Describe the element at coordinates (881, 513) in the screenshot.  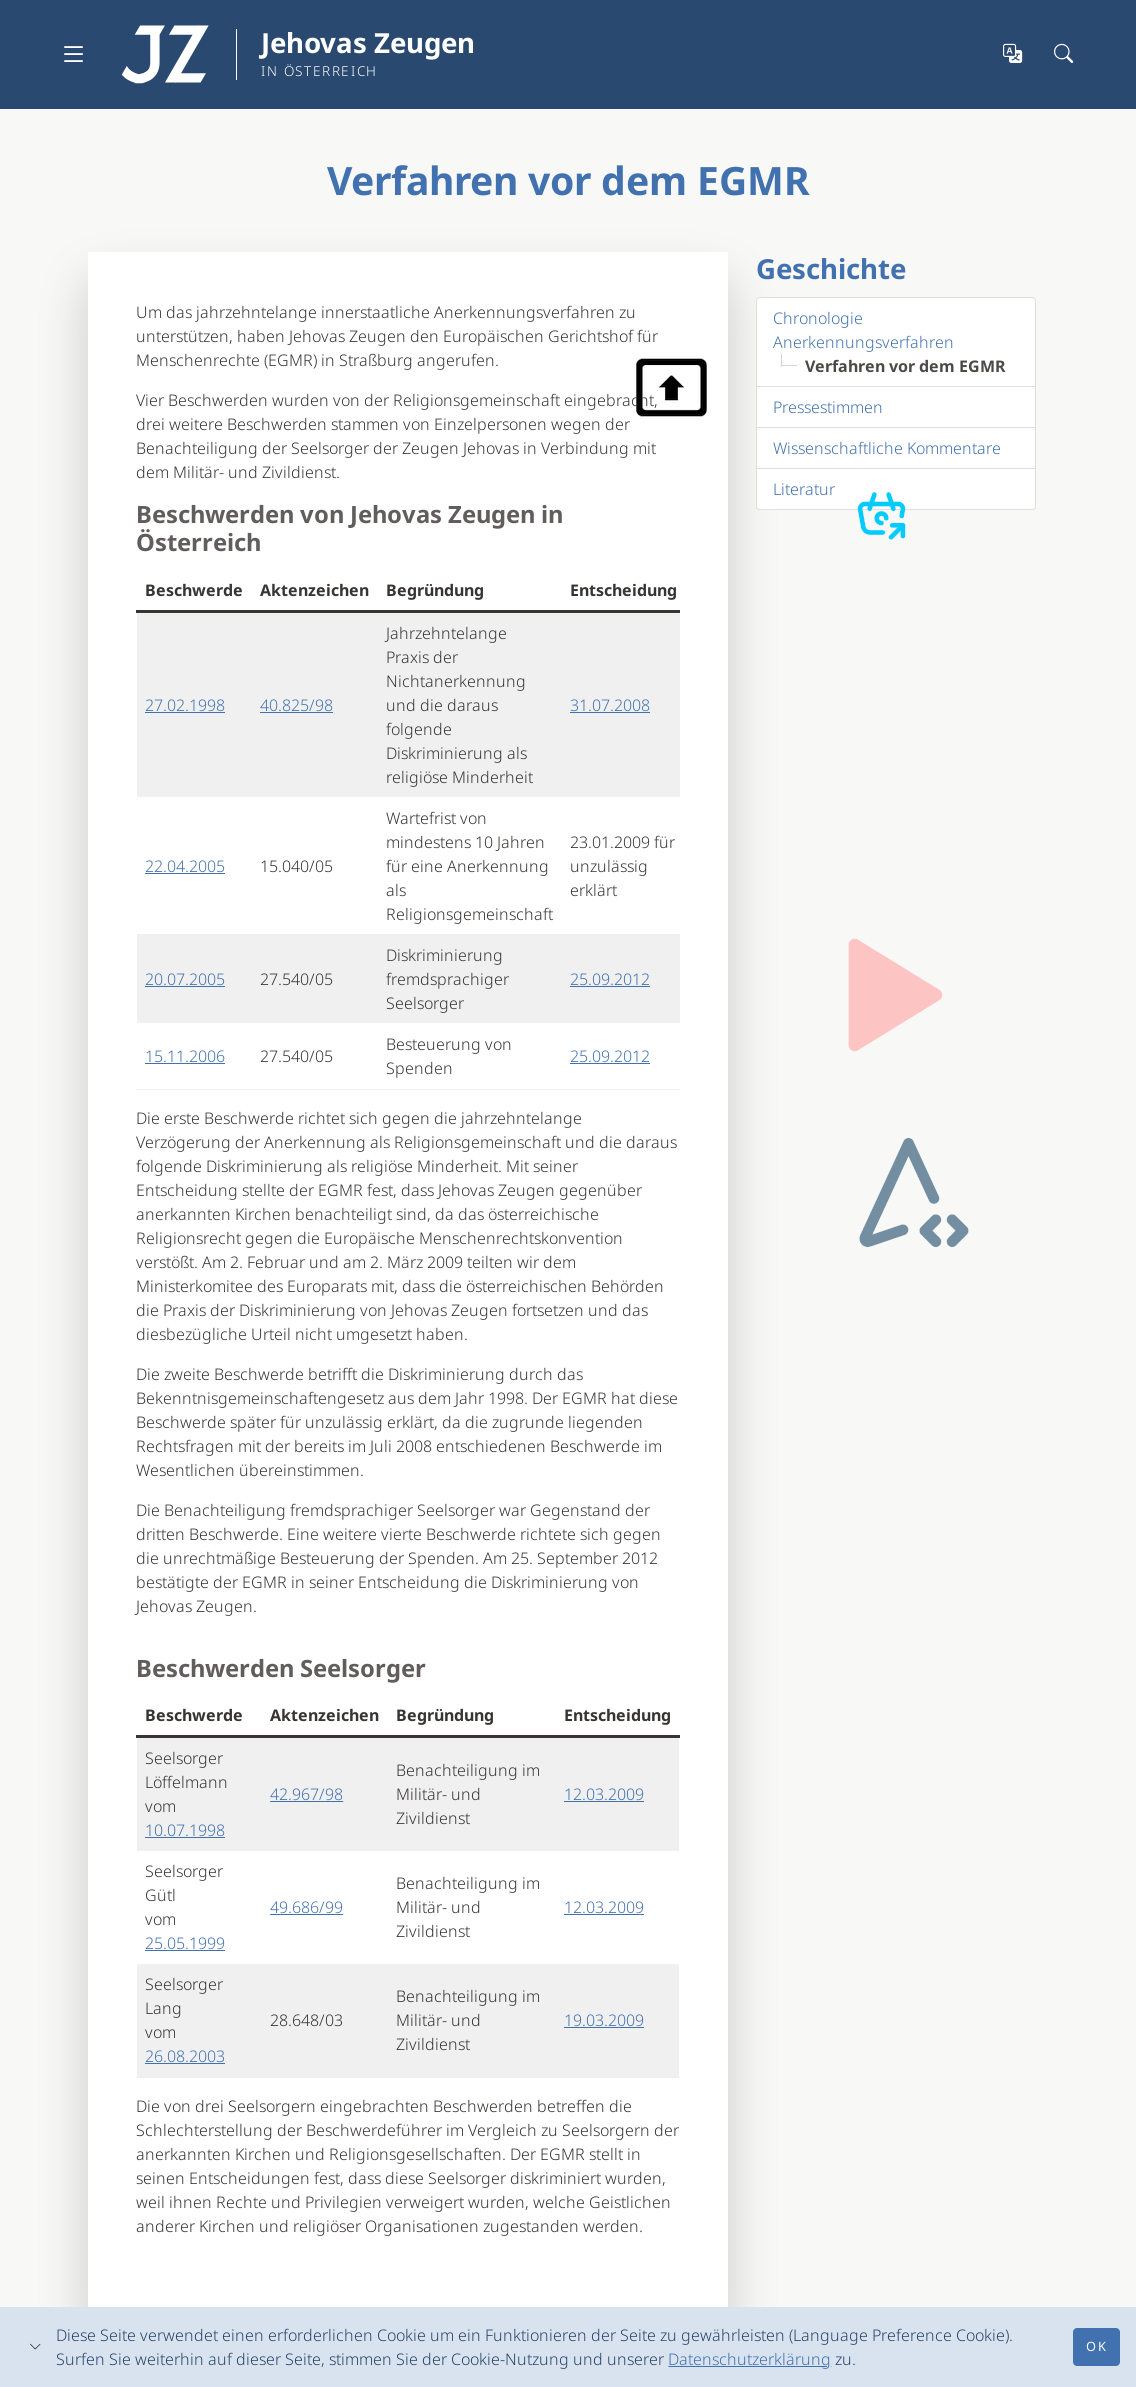
I see `share your shopping basket with others` at that location.